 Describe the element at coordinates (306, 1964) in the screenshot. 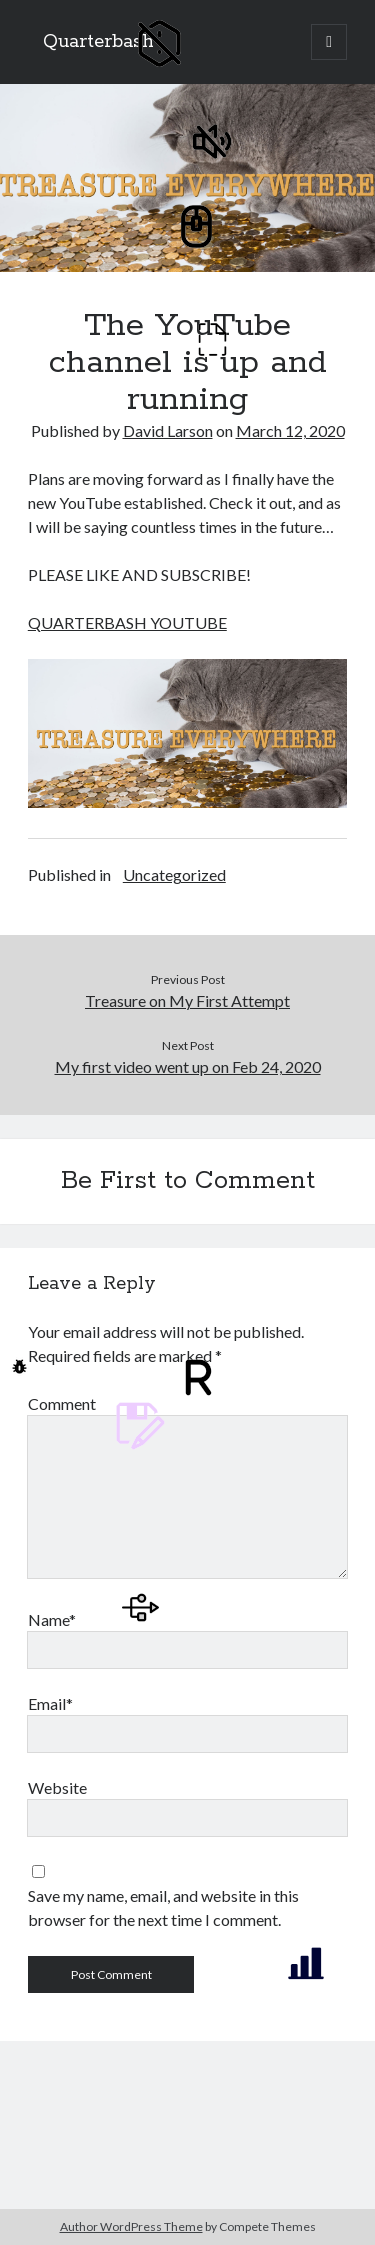

I see `view analytics or statistics` at that location.